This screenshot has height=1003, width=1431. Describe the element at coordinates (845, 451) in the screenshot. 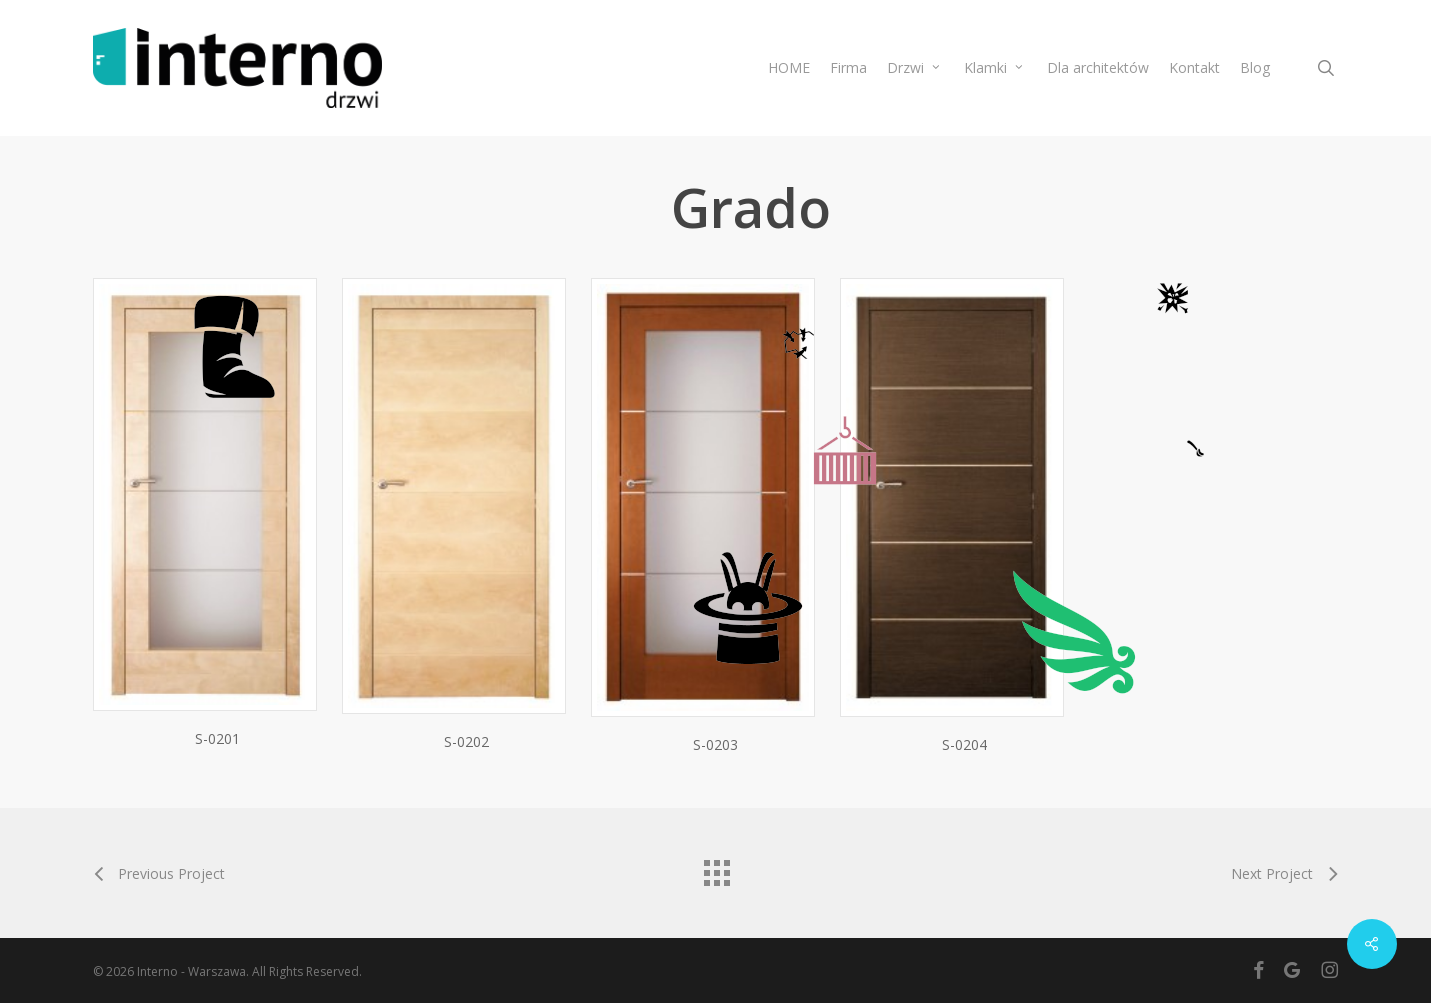

I see `view inventory or storage contents` at that location.